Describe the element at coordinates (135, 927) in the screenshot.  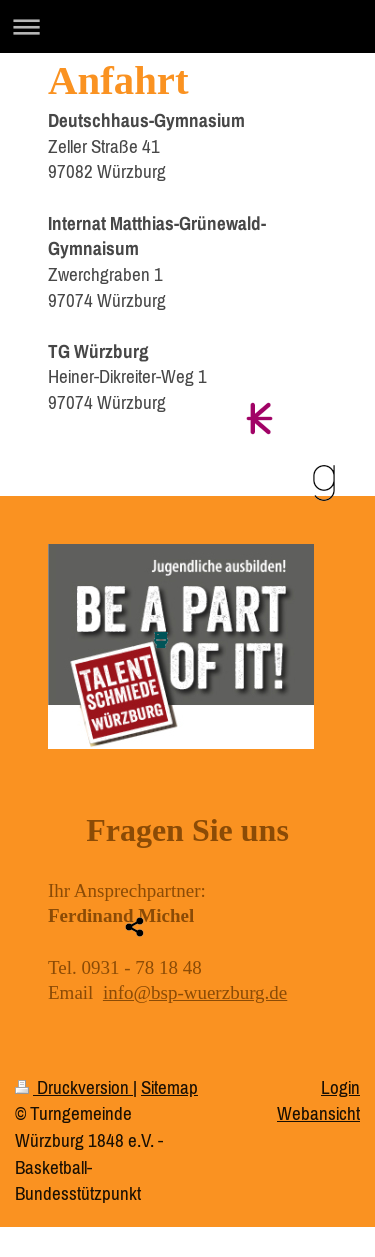
I see `share content with others` at that location.